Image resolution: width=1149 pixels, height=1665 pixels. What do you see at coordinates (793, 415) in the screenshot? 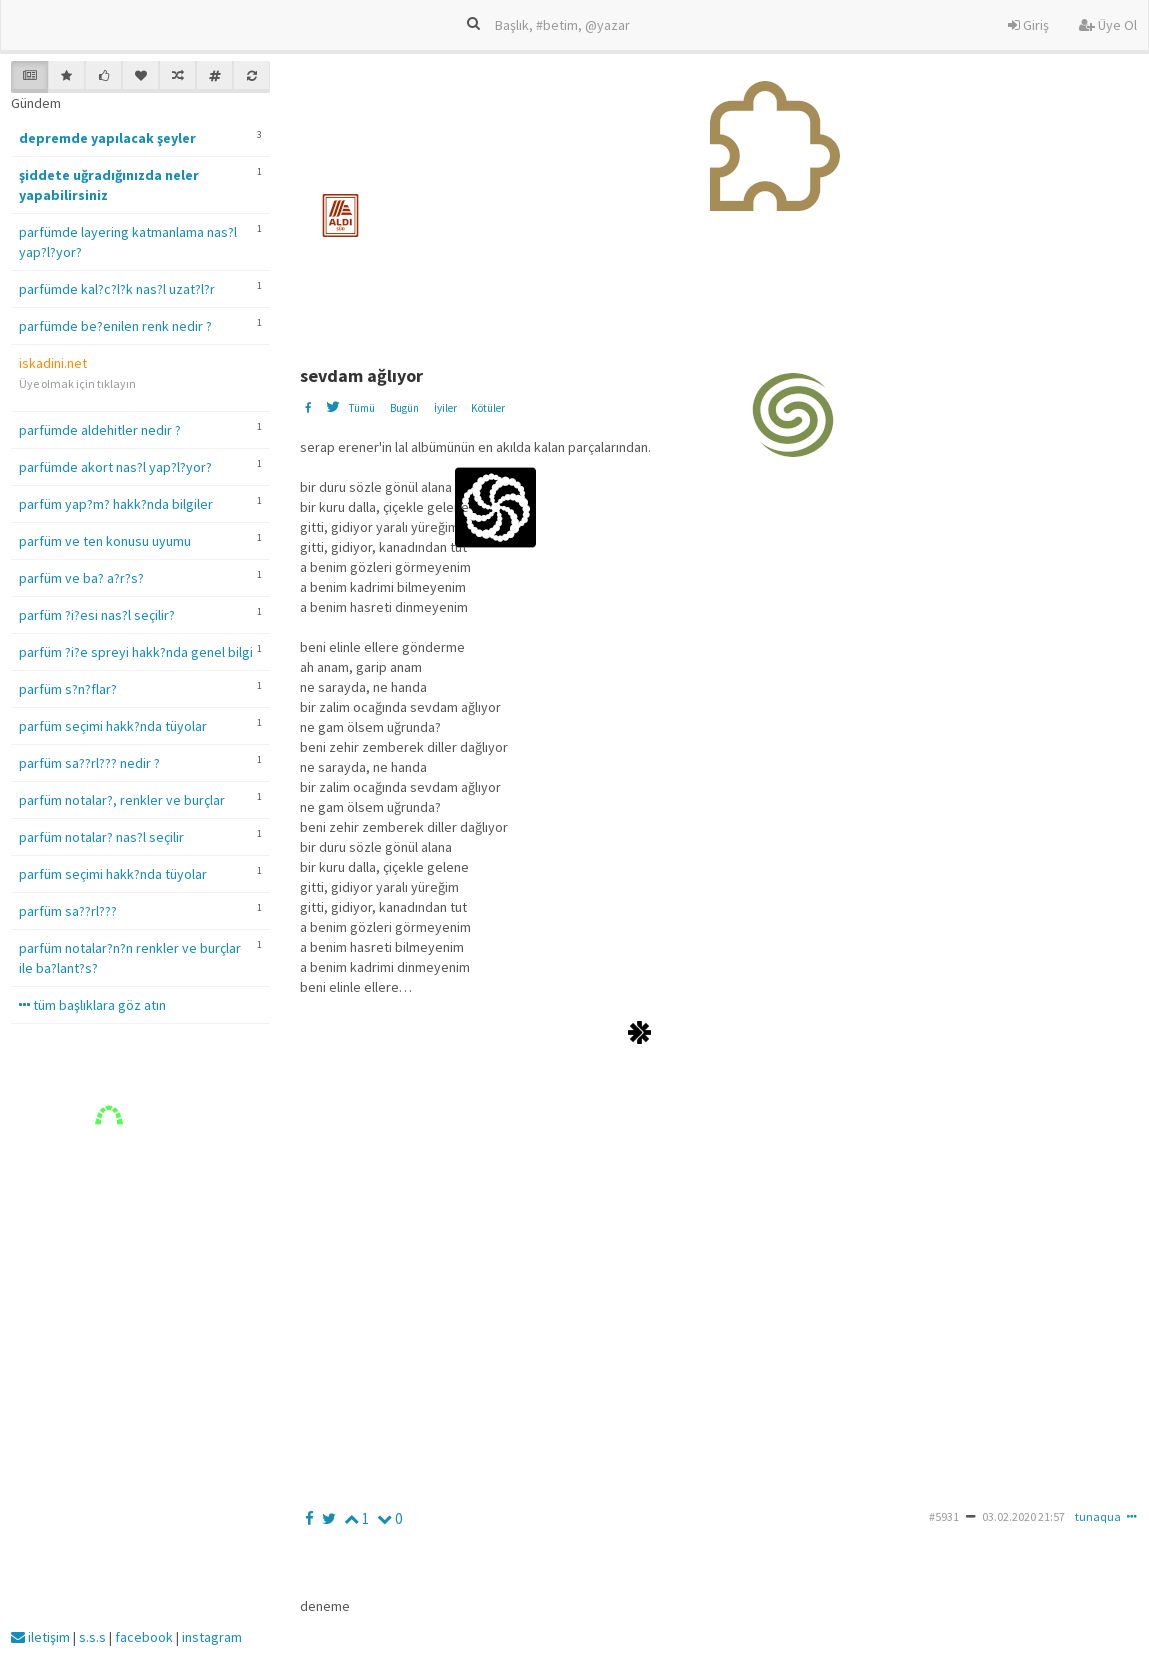
I see `Laravel Nova administration panel logo` at bounding box center [793, 415].